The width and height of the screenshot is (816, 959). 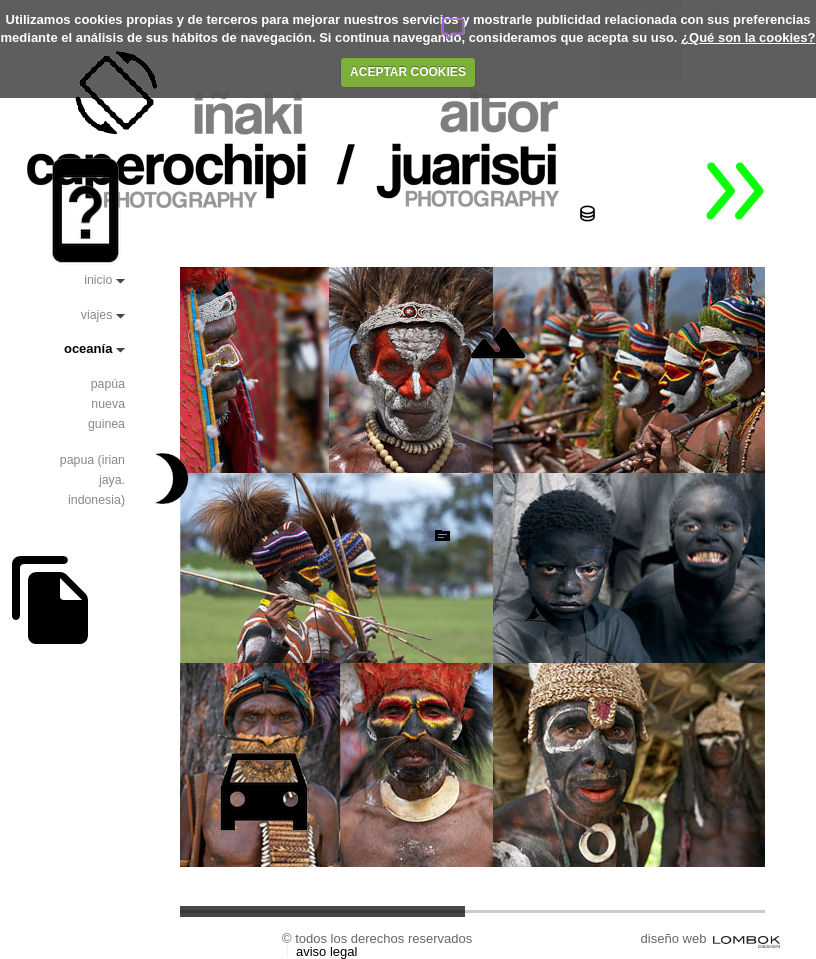 I want to click on skip forward or advance quickly, so click(x=735, y=191).